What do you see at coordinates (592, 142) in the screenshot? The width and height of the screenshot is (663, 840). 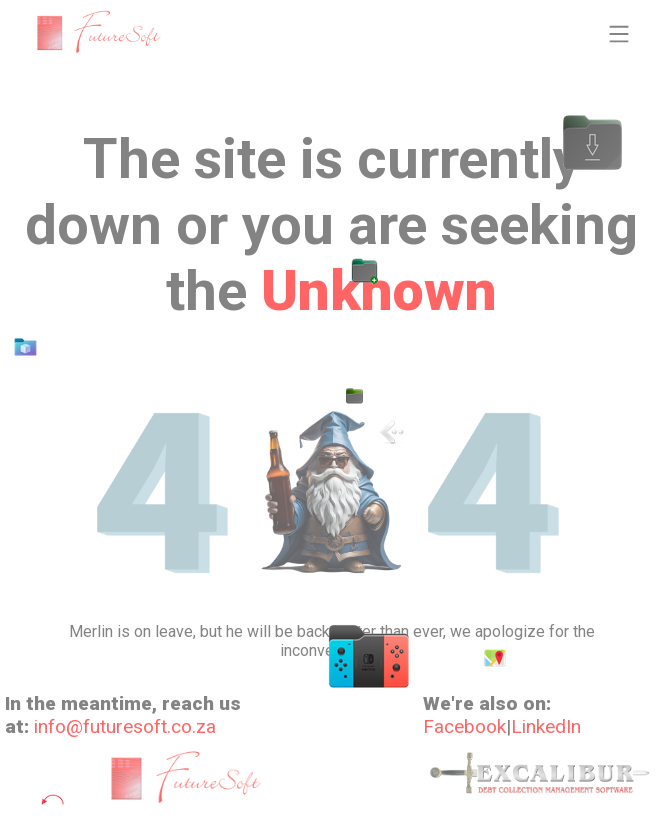 I see `open downloads folder` at bounding box center [592, 142].